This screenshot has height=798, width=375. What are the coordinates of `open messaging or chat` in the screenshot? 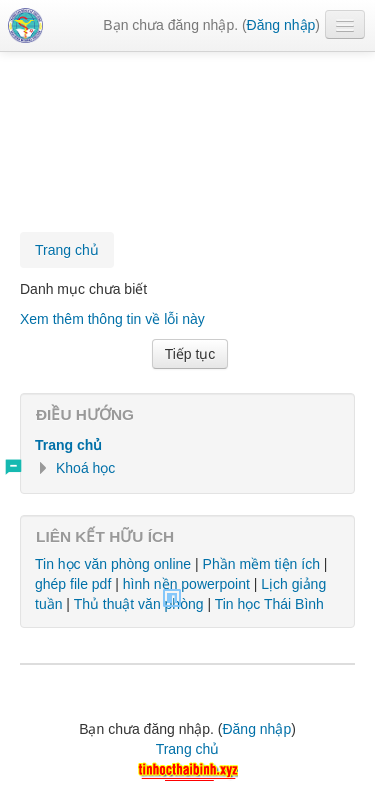 It's located at (13, 466).